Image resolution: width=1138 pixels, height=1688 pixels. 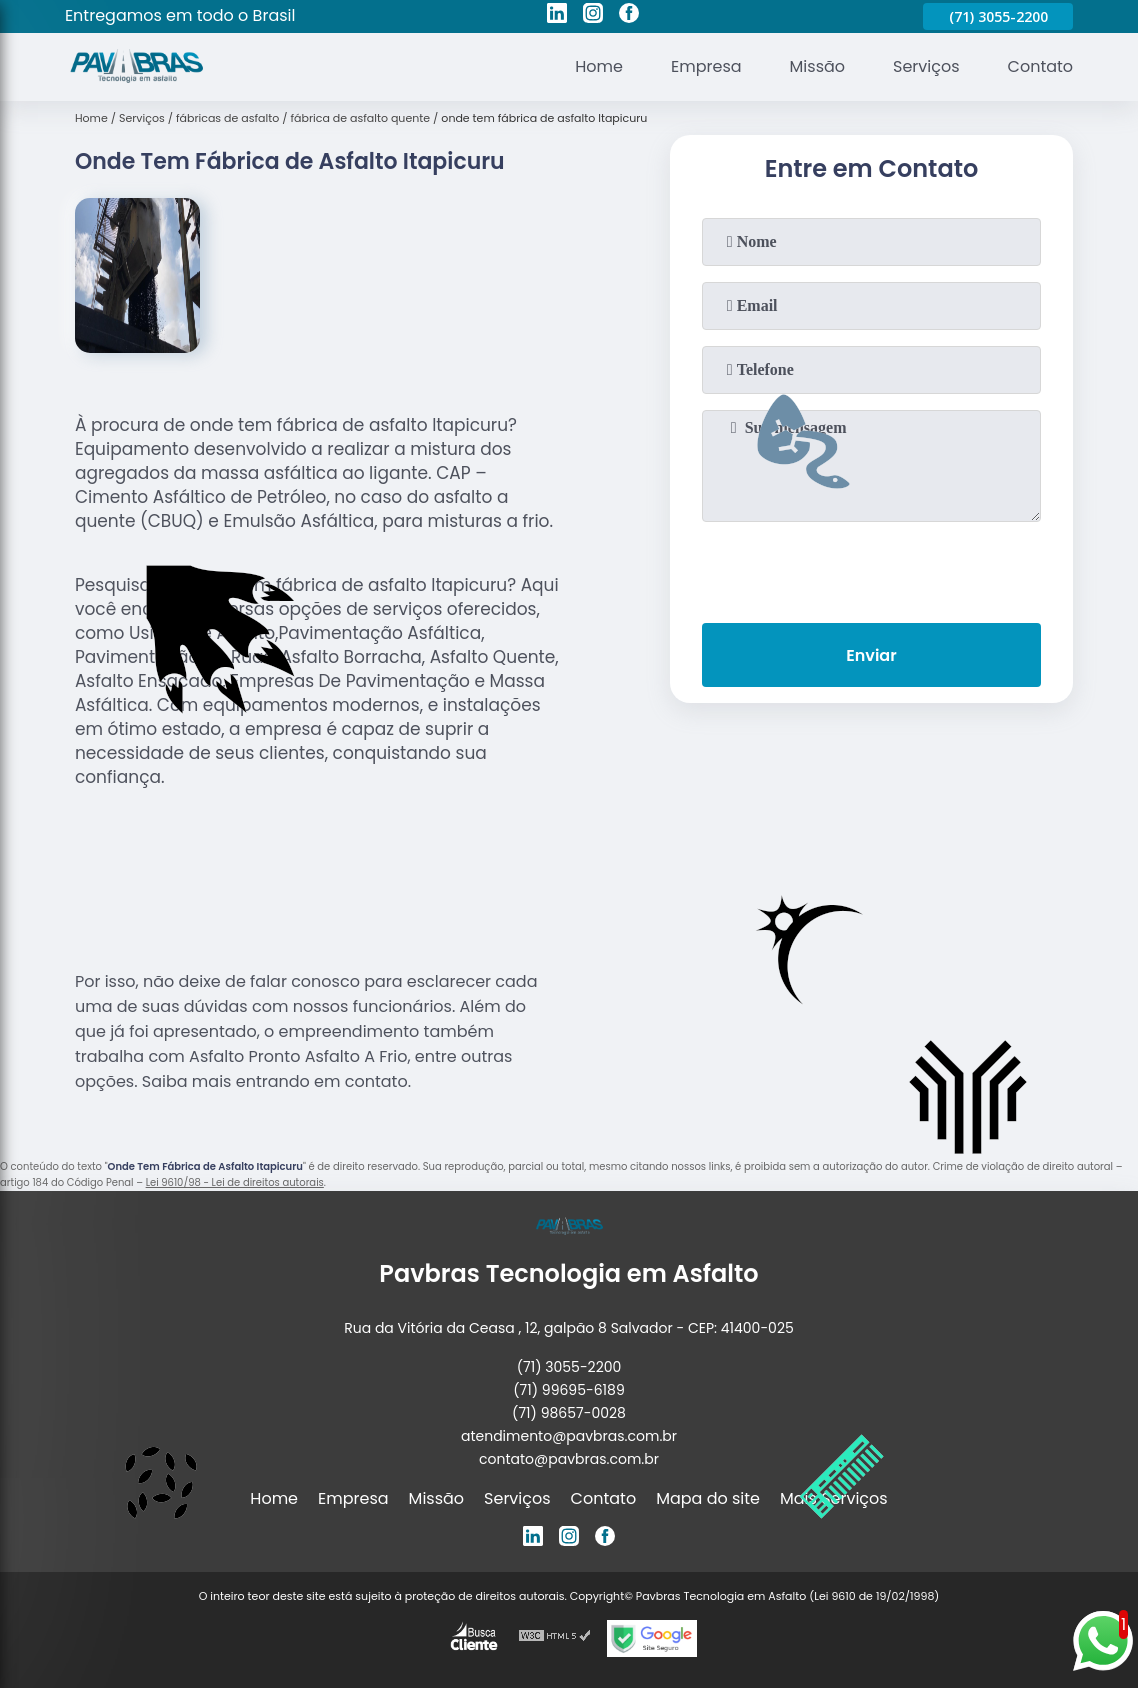 What do you see at coordinates (221, 639) in the screenshot?
I see `access pet or animal-related features` at bounding box center [221, 639].